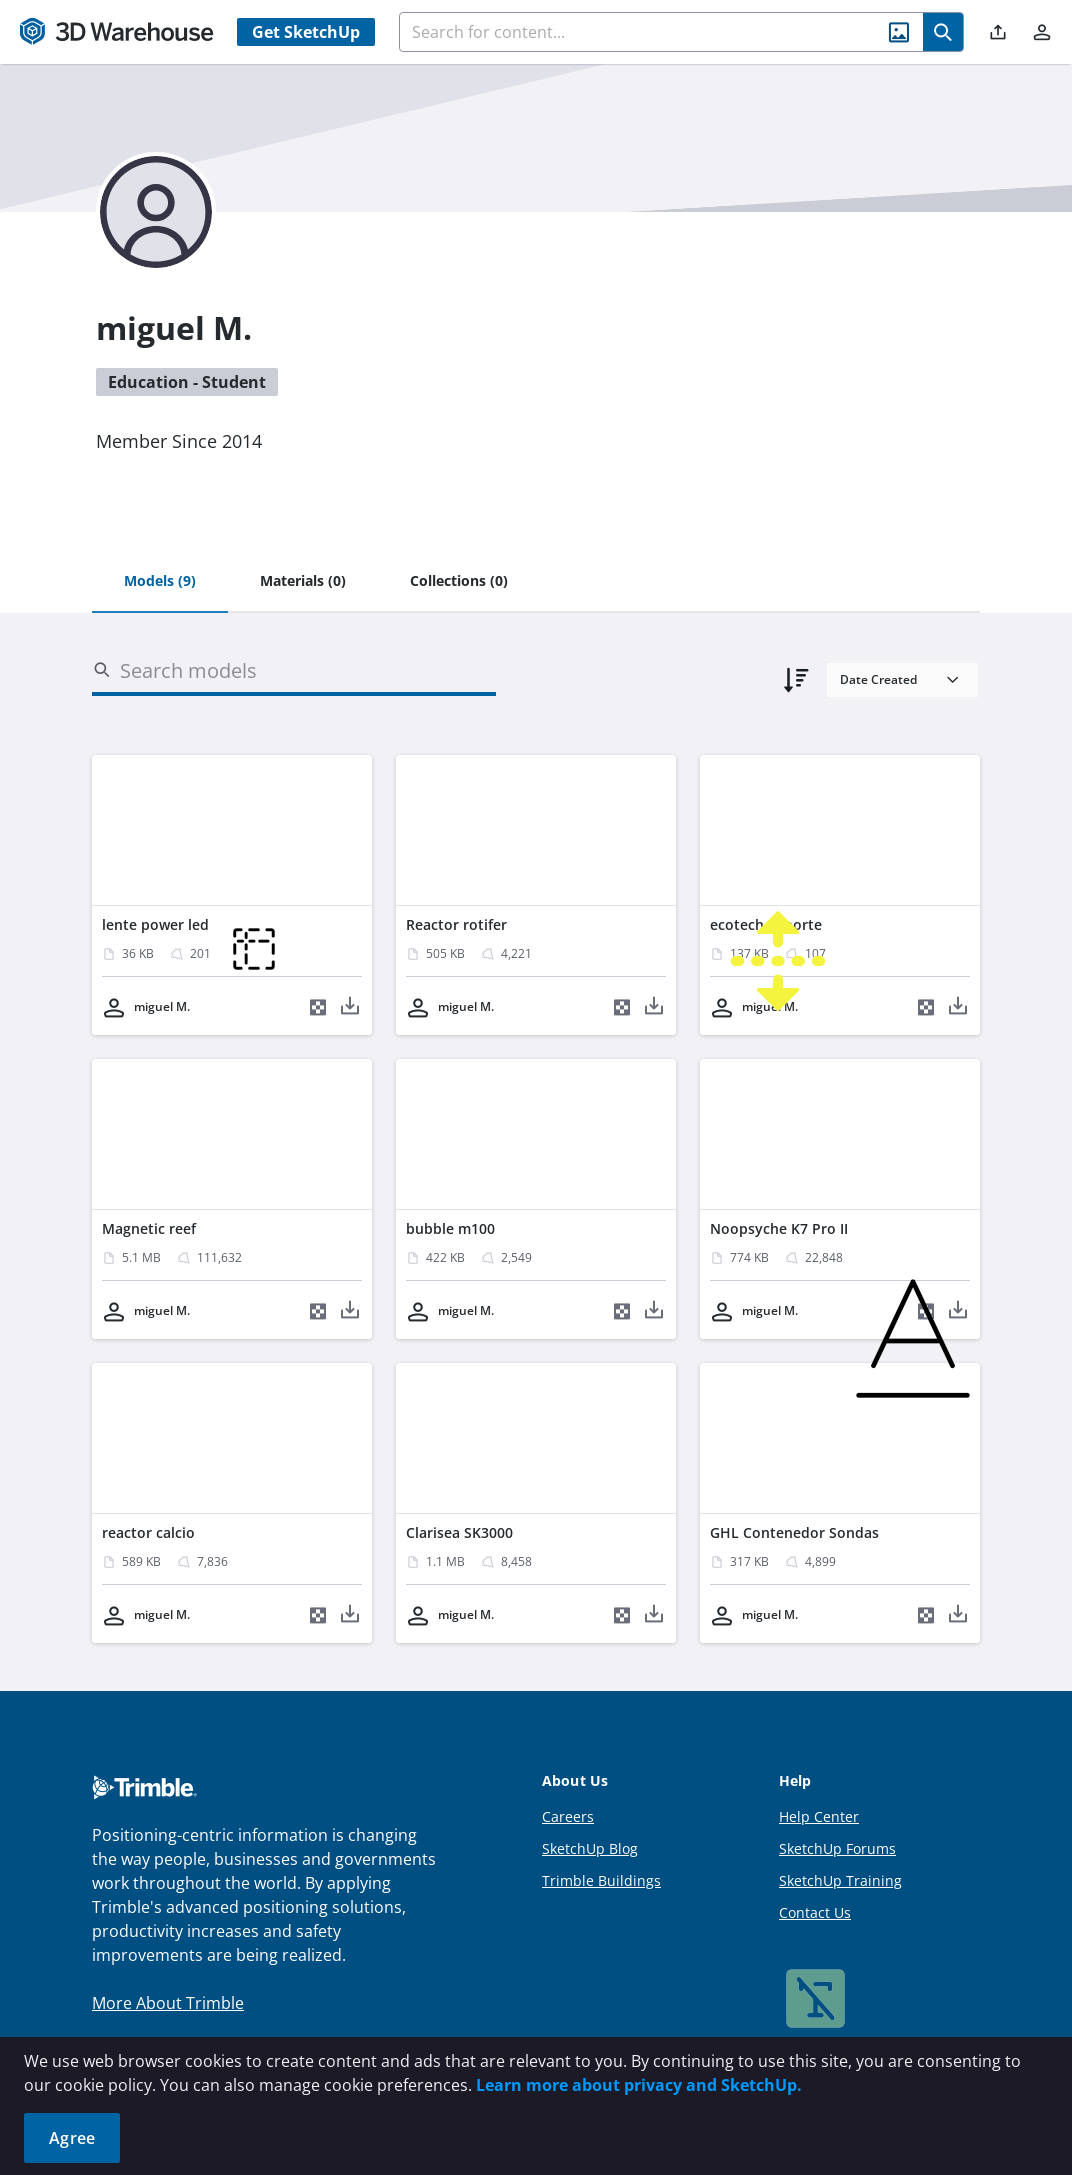 This screenshot has height=2175, width=1072. What do you see at coordinates (778, 961) in the screenshot?
I see `expand collapsed content` at bounding box center [778, 961].